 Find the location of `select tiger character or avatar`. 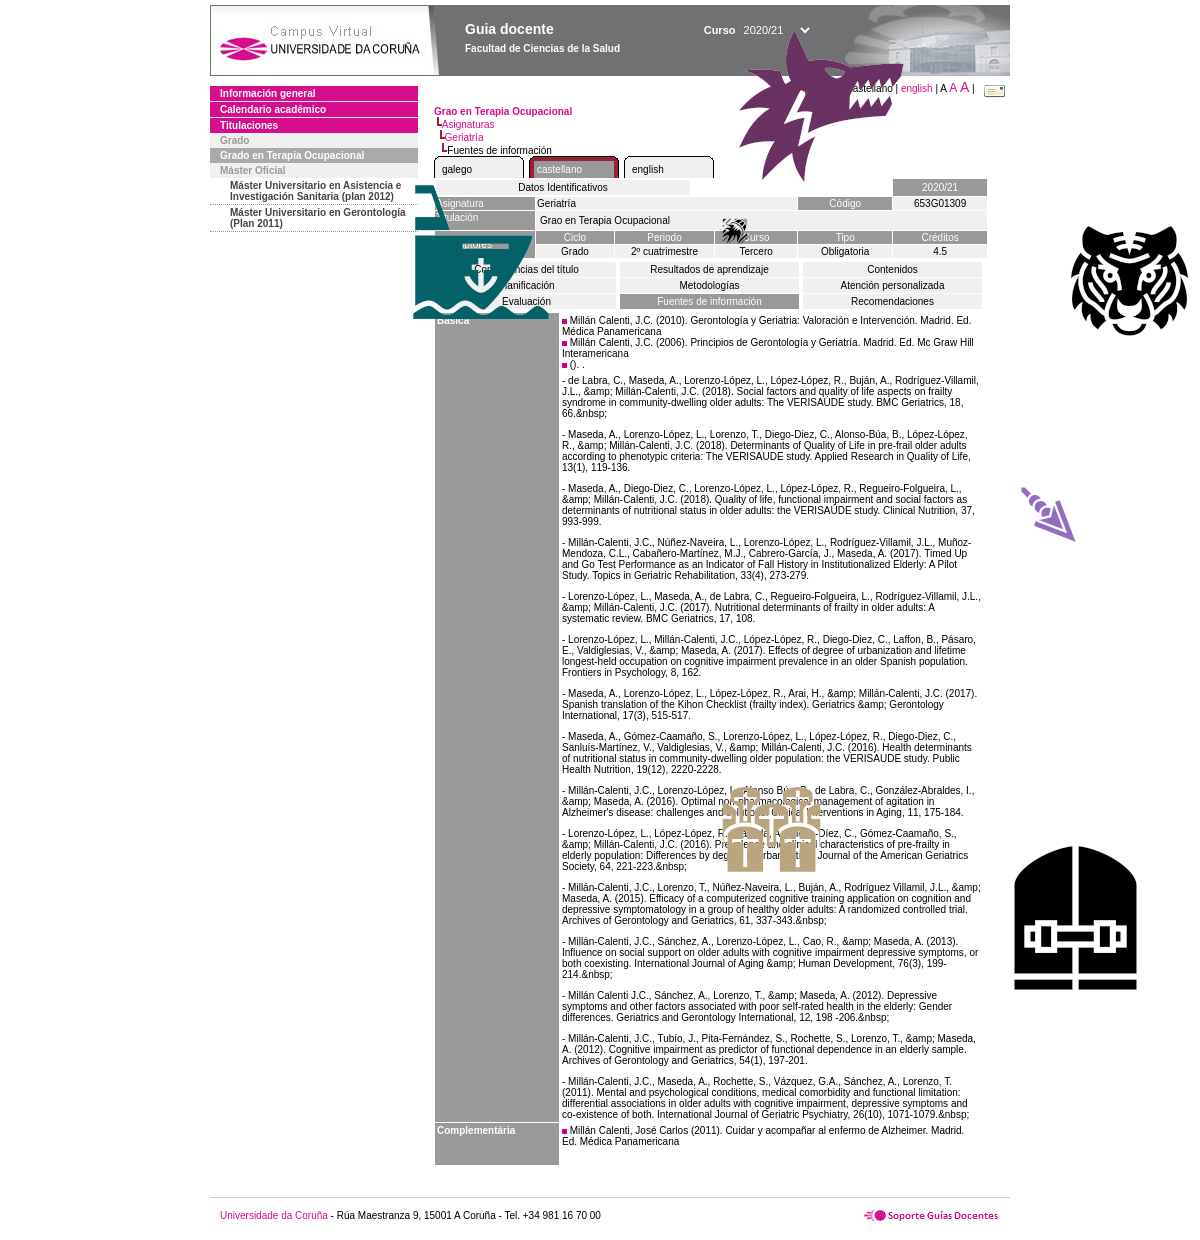

select tiger character or avatar is located at coordinates (1129, 282).